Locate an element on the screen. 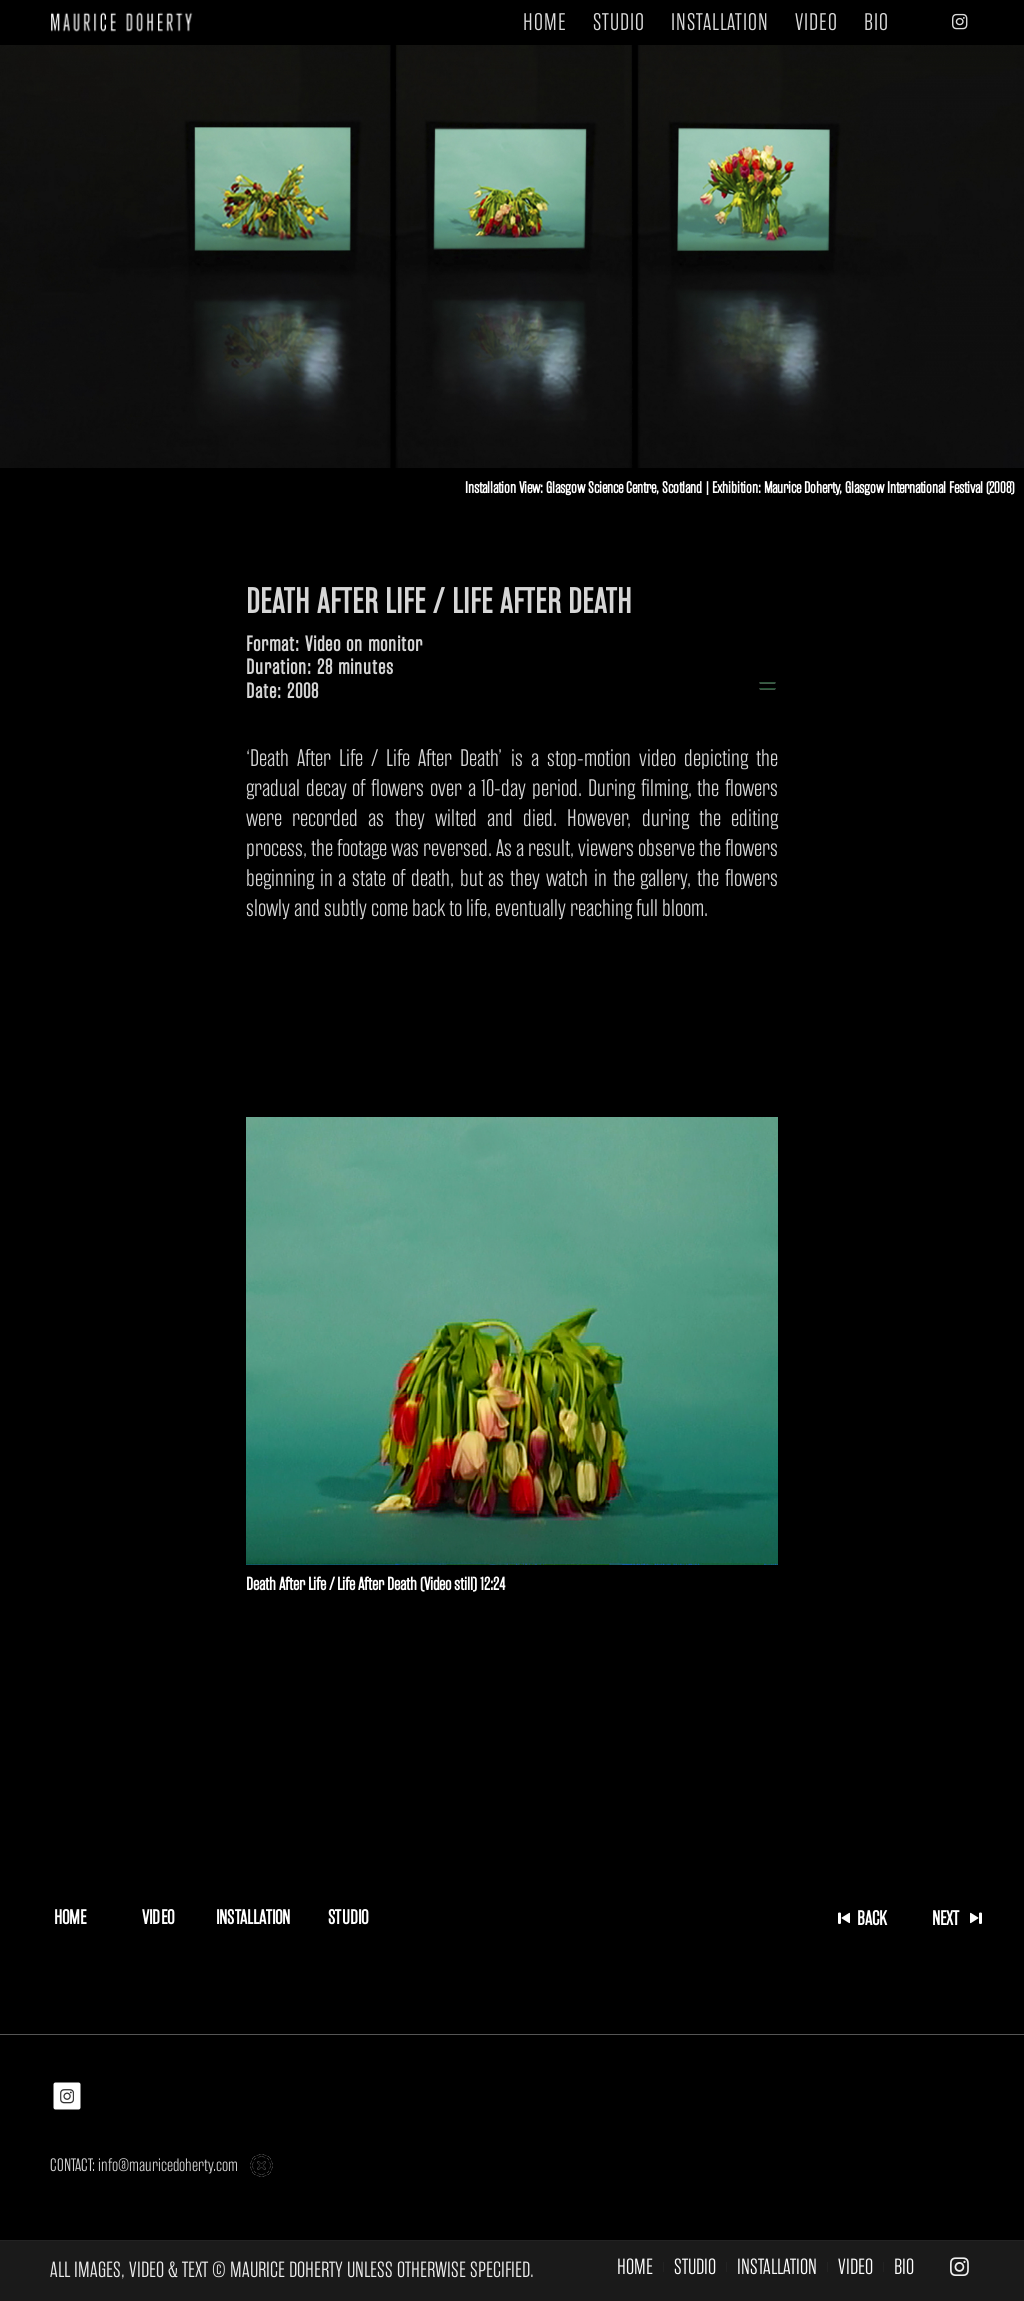 This screenshot has width=1024, height=2301. open navigation menu is located at coordinates (767, 685).